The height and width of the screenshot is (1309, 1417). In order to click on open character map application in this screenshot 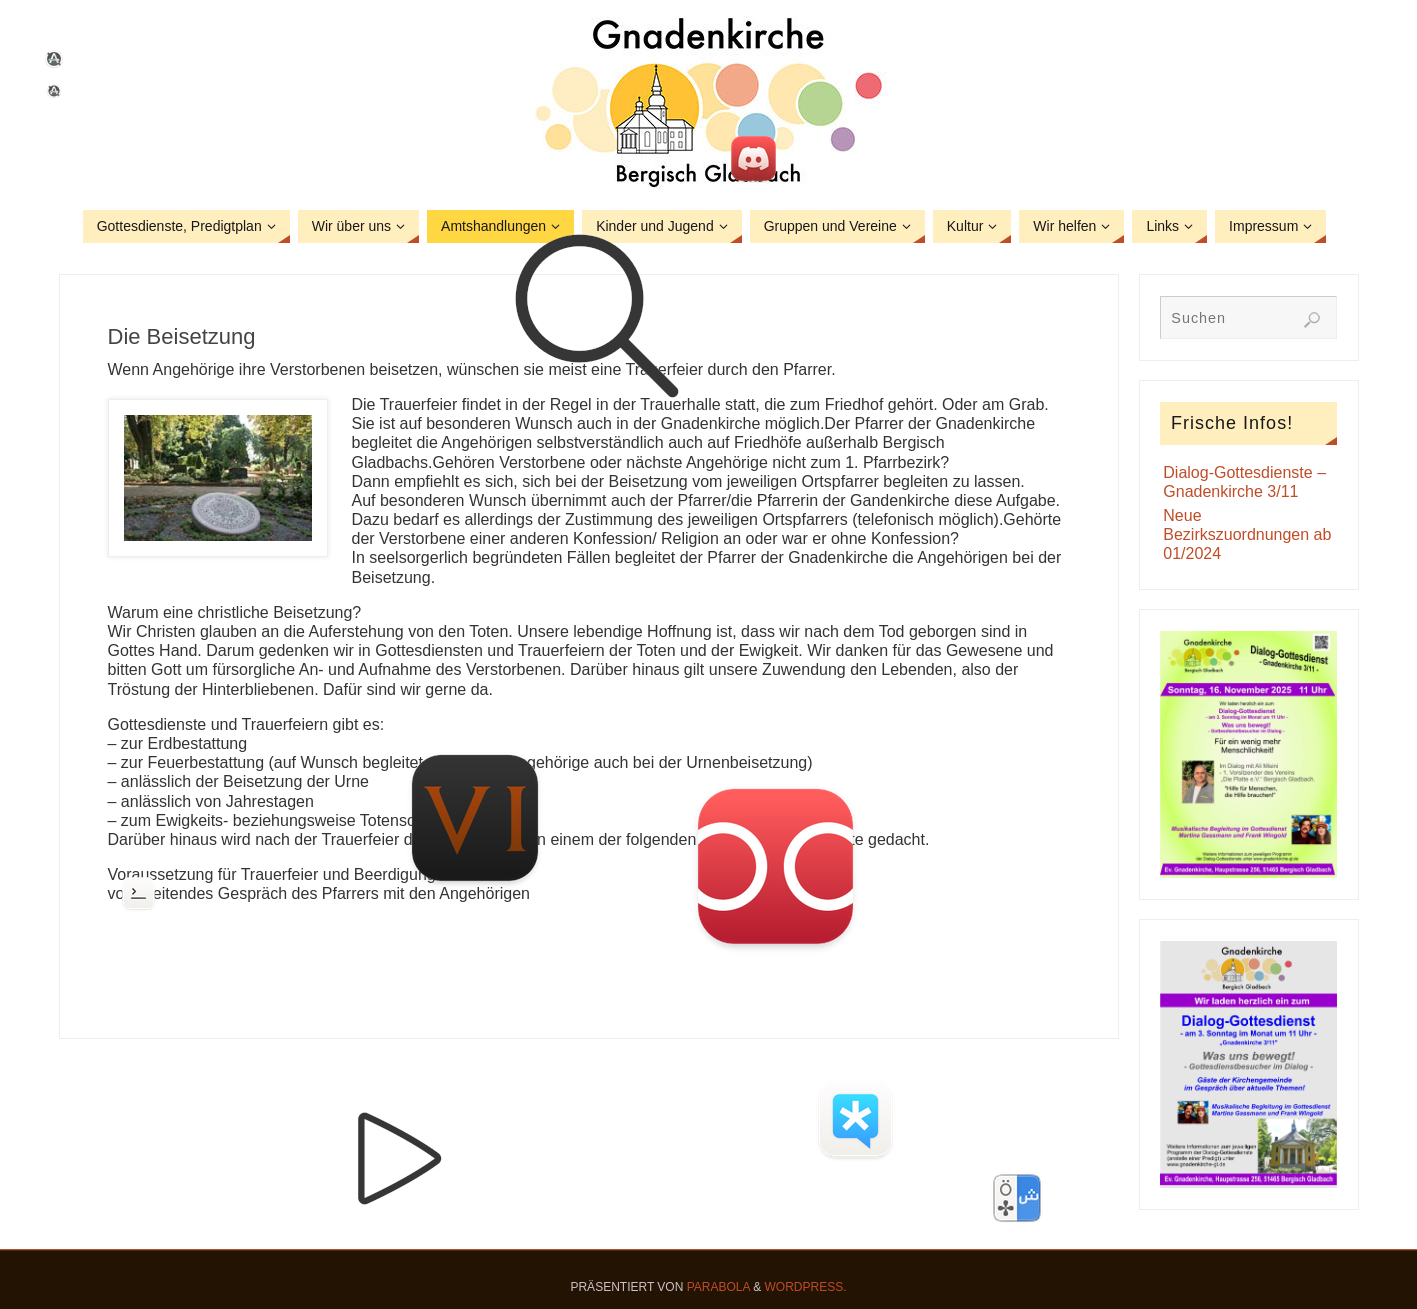, I will do `click(1017, 1198)`.